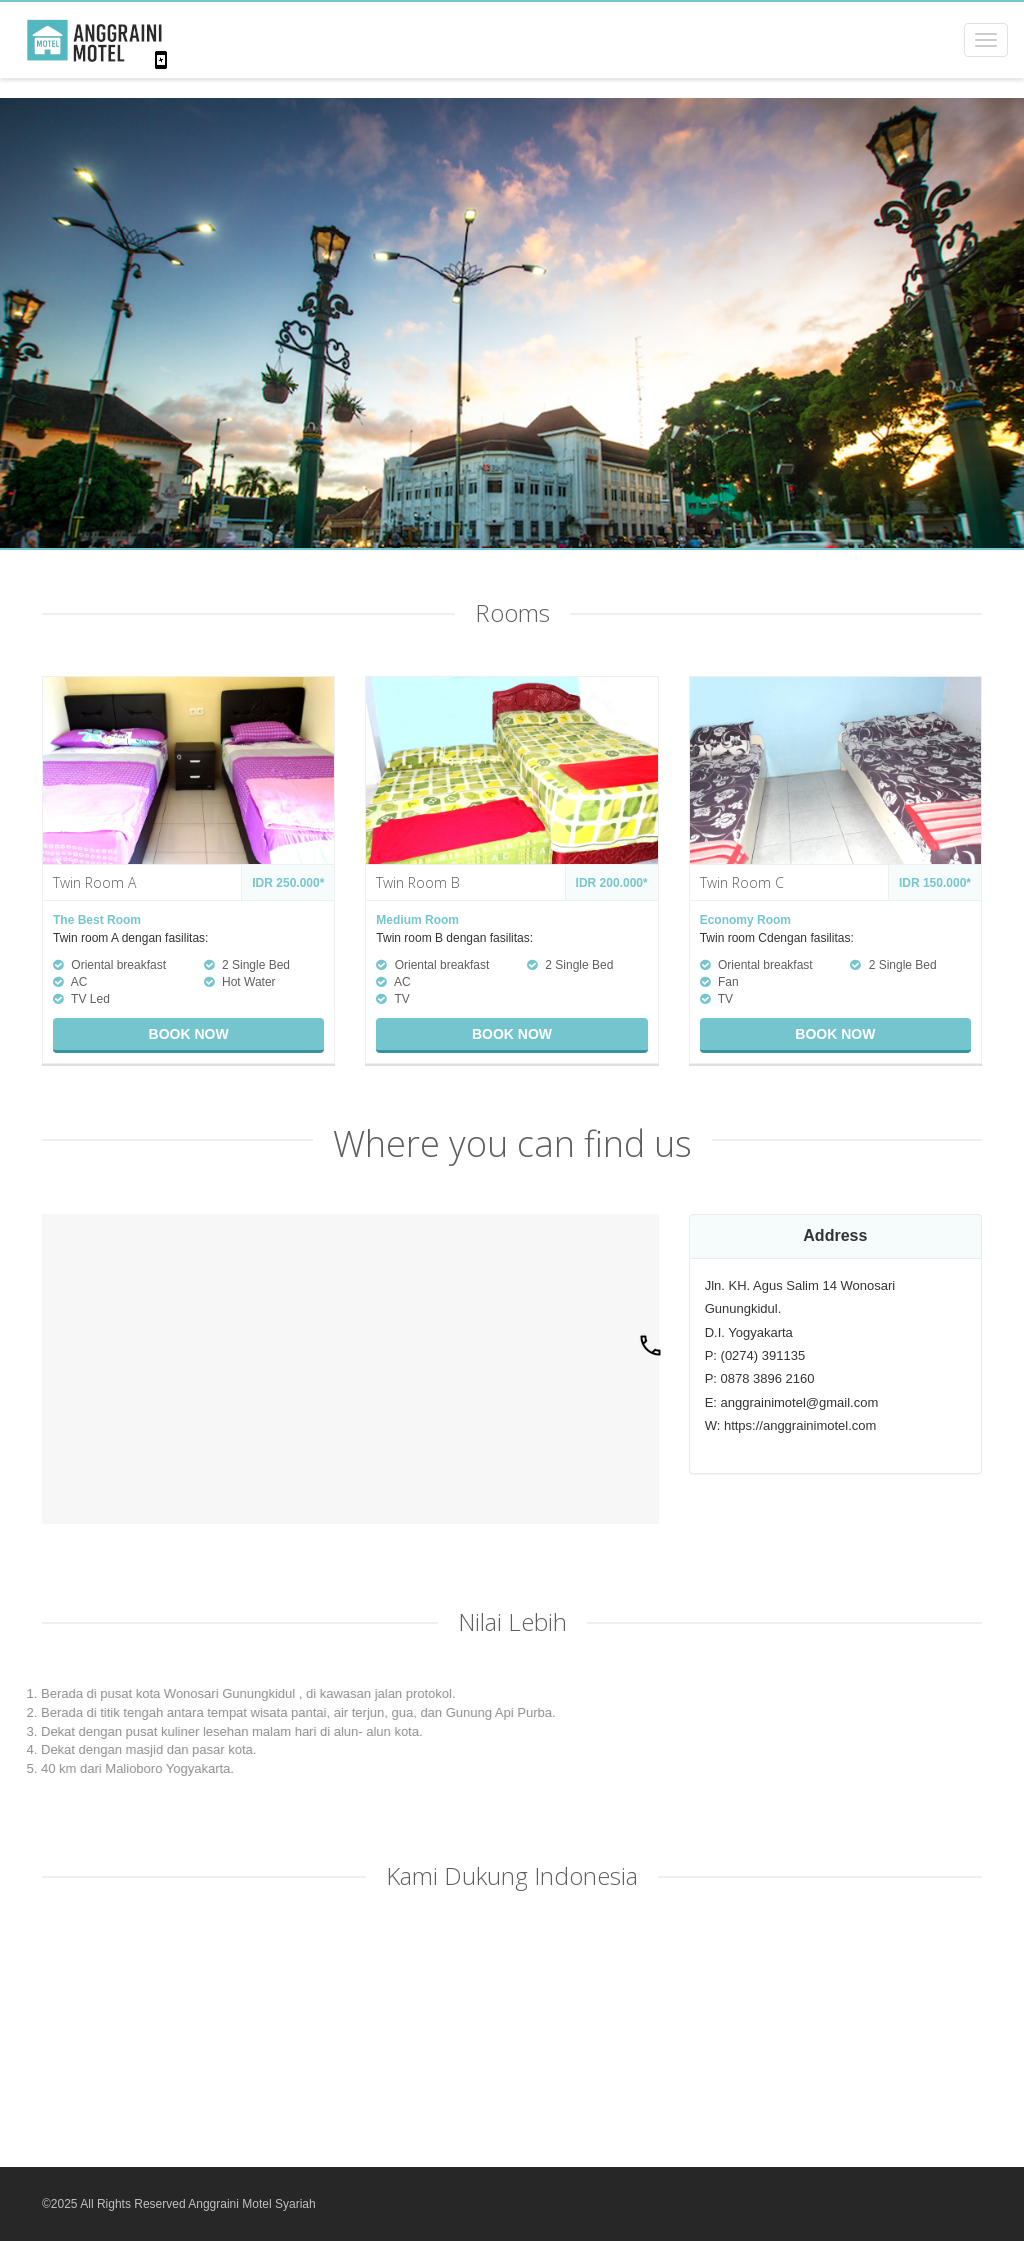 Image resolution: width=1024 pixels, height=2241 pixels. Describe the element at coordinates (161, 60) in the screenshot. I see `find nearby charging stations` at that location.